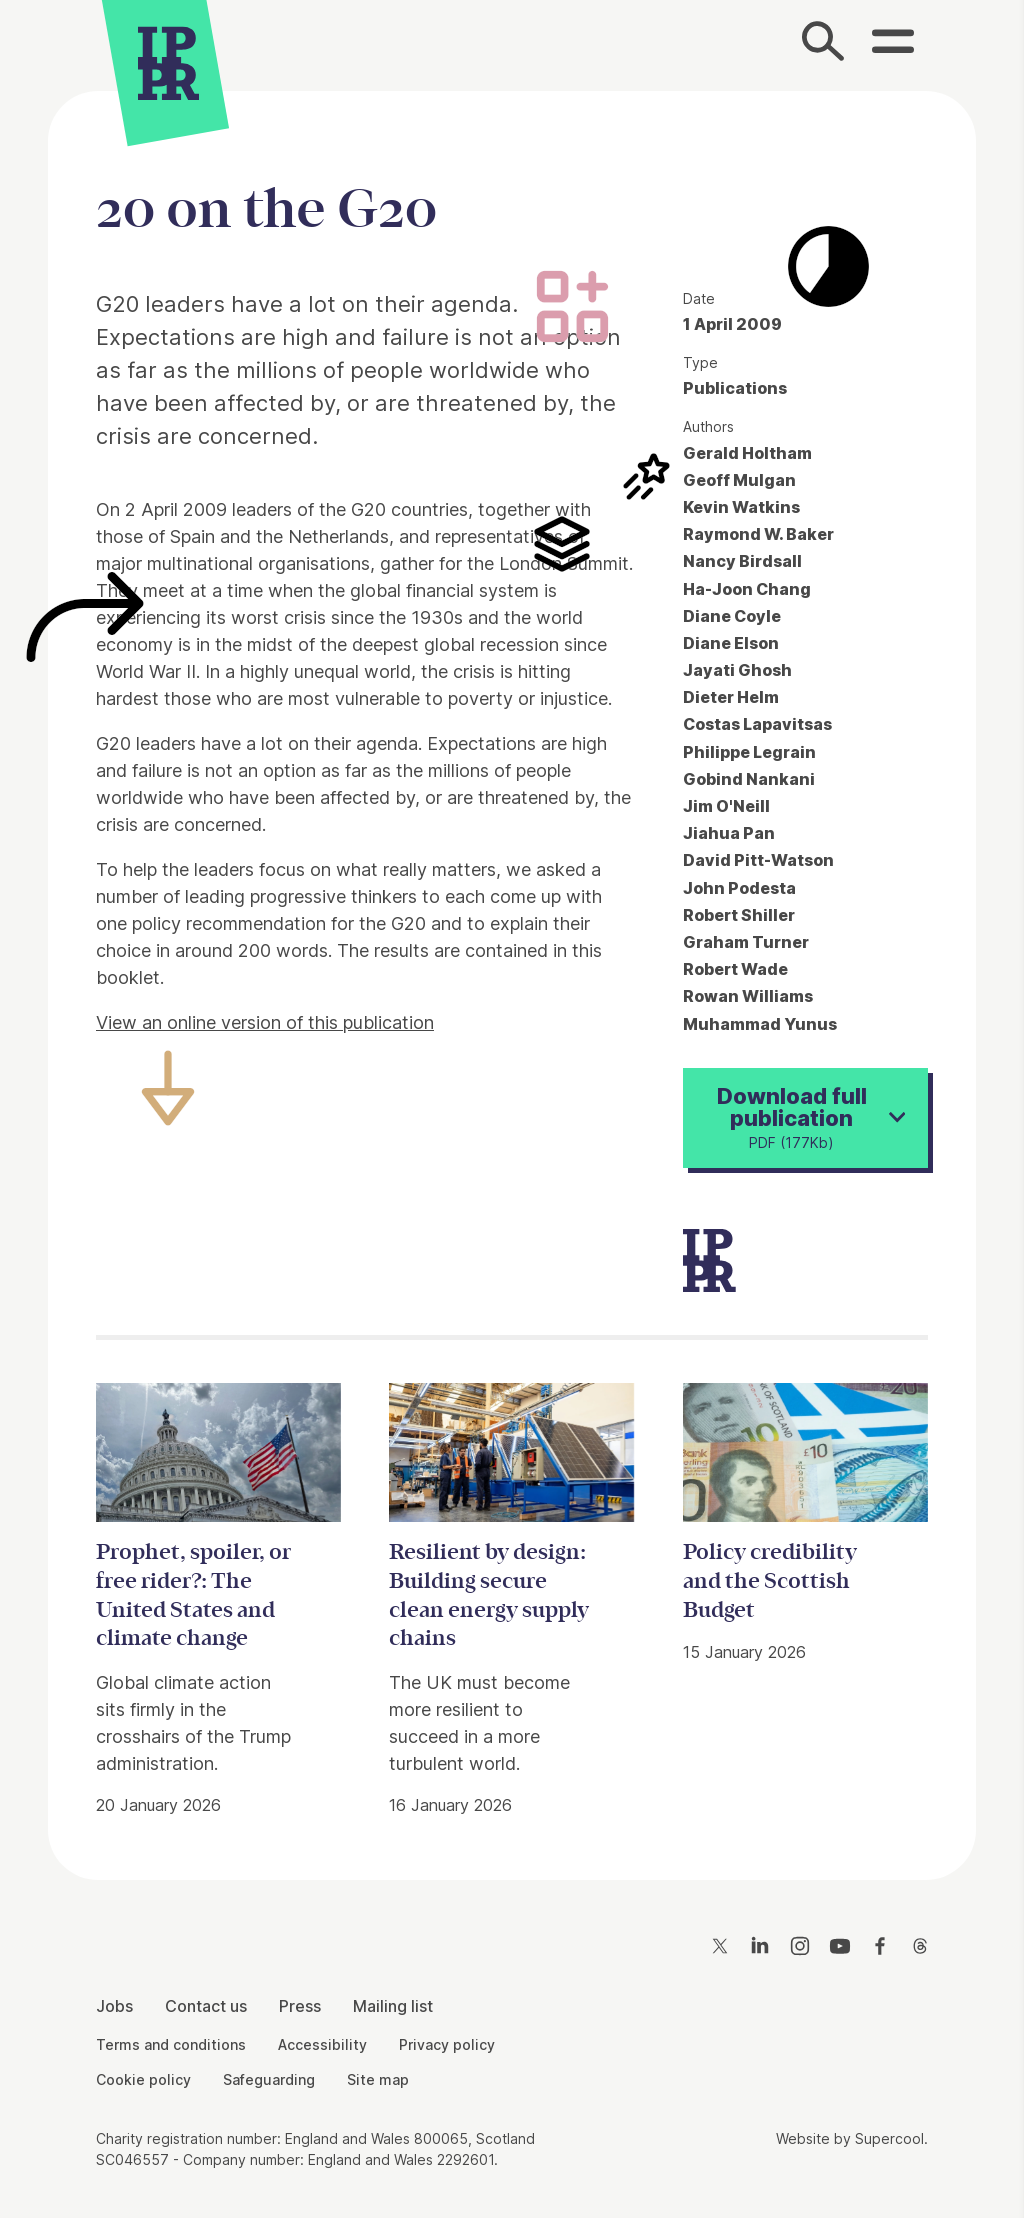 Image resolution: width=1024 pixels, height=2218 pixels. What do you see at coordinates (572, 306) in the screenshot?
I see `open app drawer or menu` at bounding box center [572, 306].